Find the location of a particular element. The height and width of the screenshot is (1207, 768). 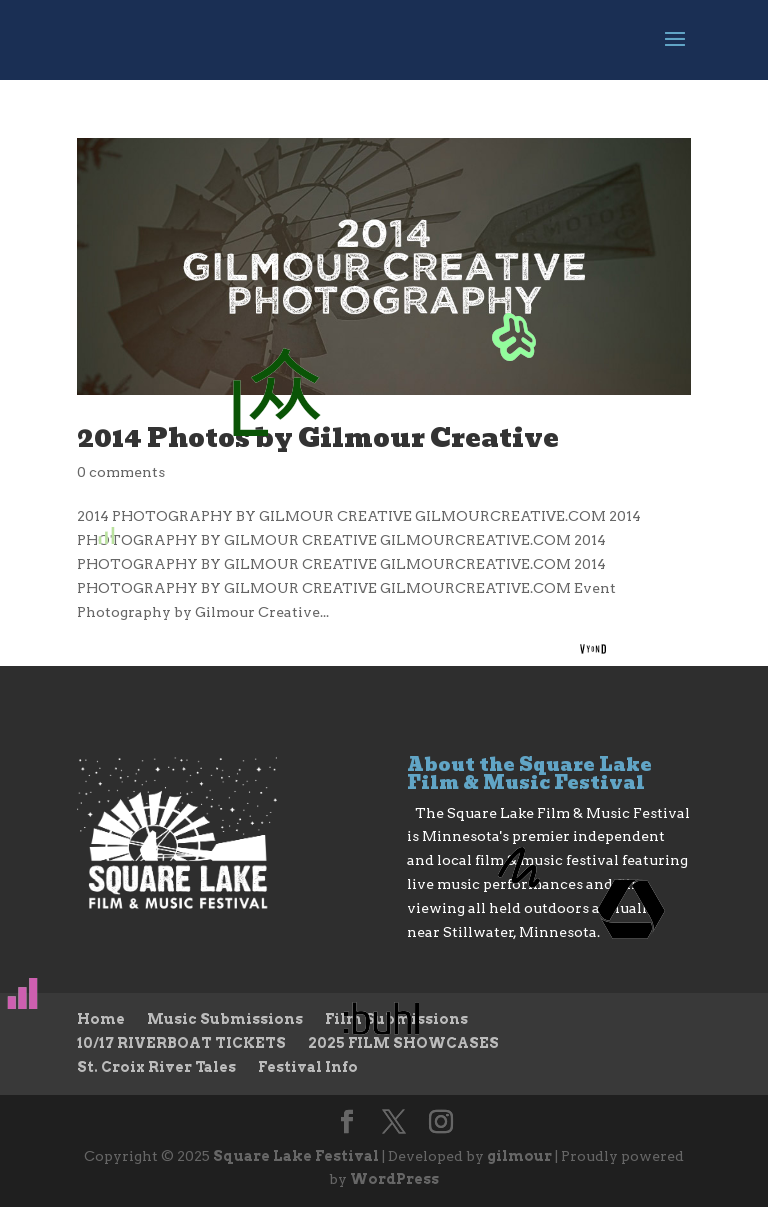

simple analytics logo is located at coordinates (106, 535).